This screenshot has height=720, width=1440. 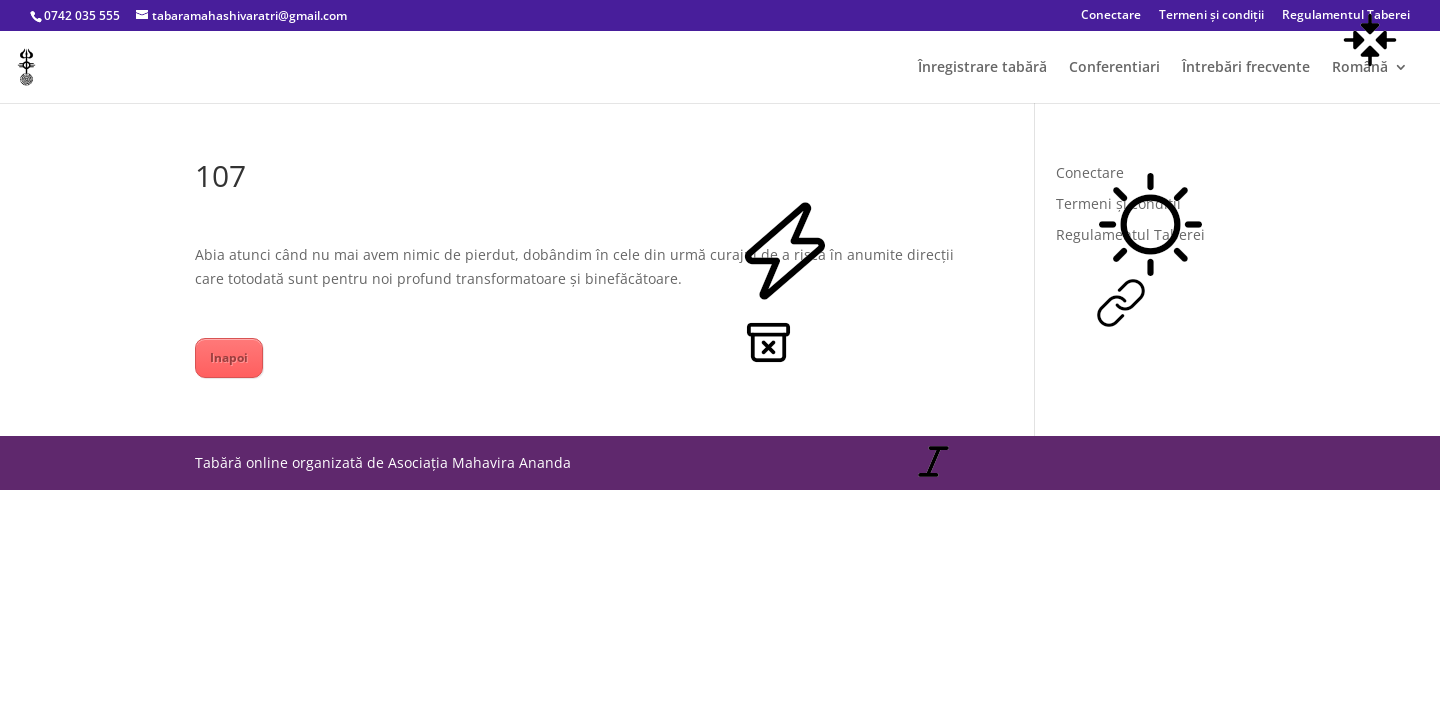 I want to click on indicates a quick action or shortcut, so click(x=785, y=251).